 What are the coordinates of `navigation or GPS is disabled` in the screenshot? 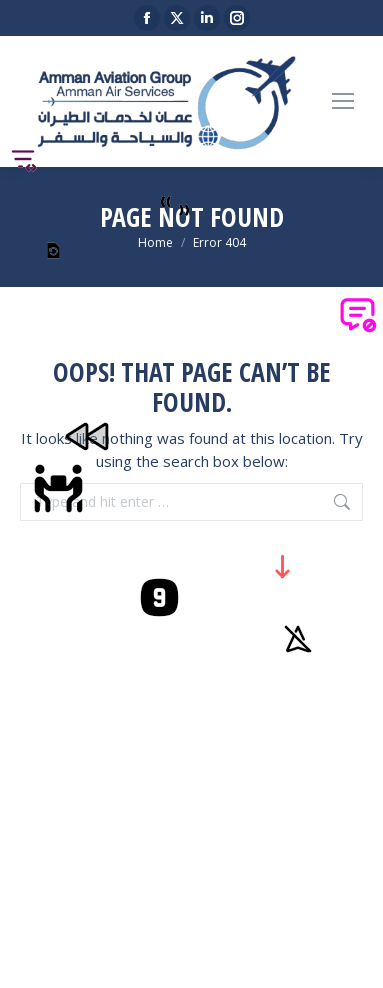 It's located at (298, 639).